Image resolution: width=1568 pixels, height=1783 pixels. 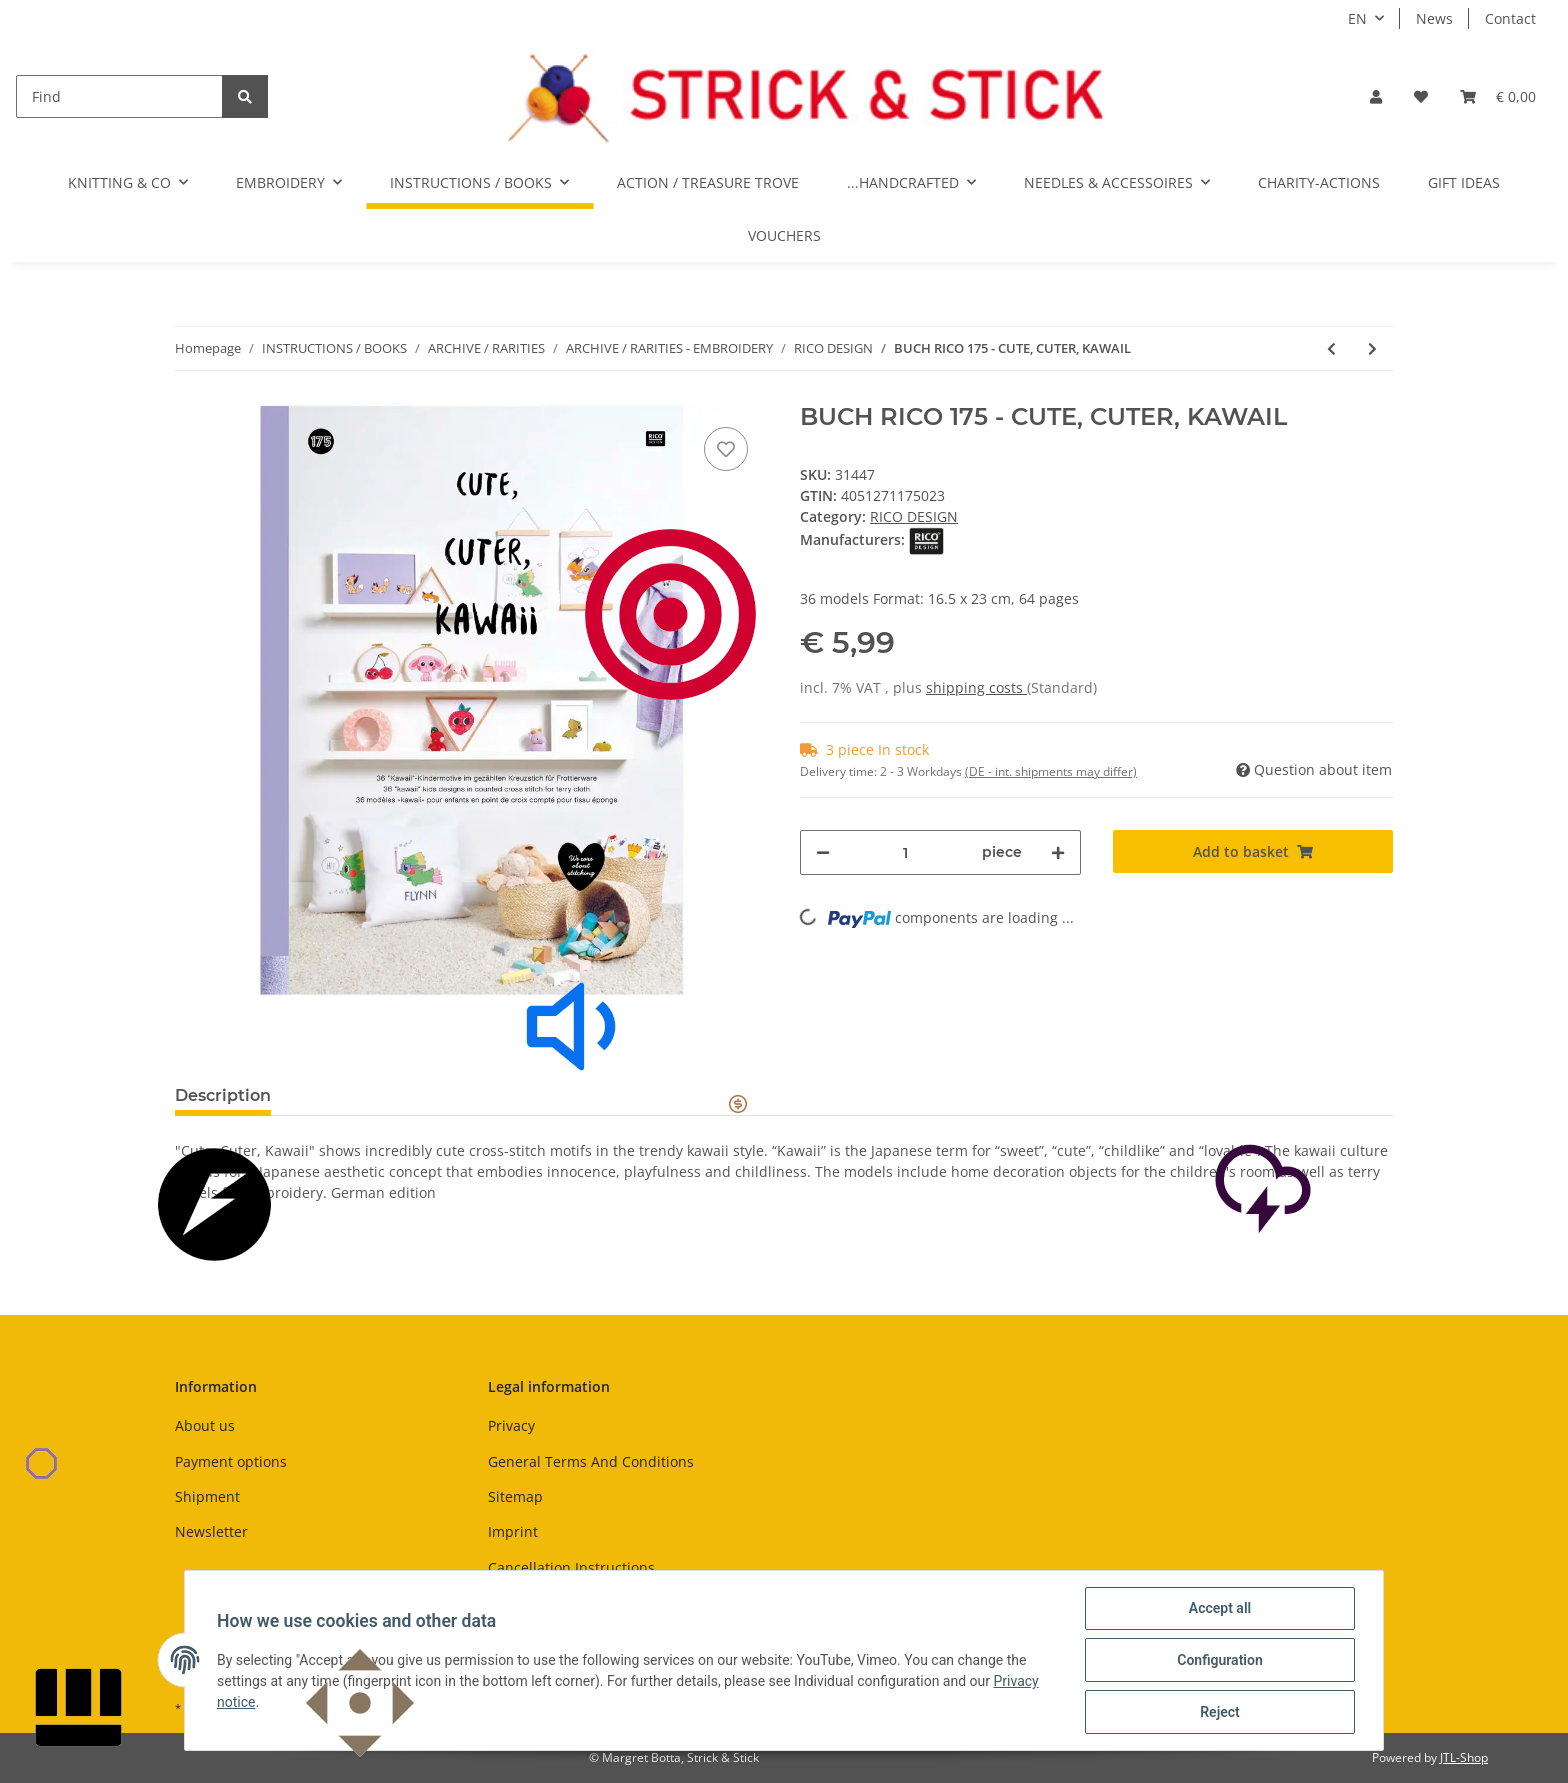 What do you see at coordinates (78, 1707) in the screenshot?
I see `switch to table or grid view` at bounding box center [78, 1707].